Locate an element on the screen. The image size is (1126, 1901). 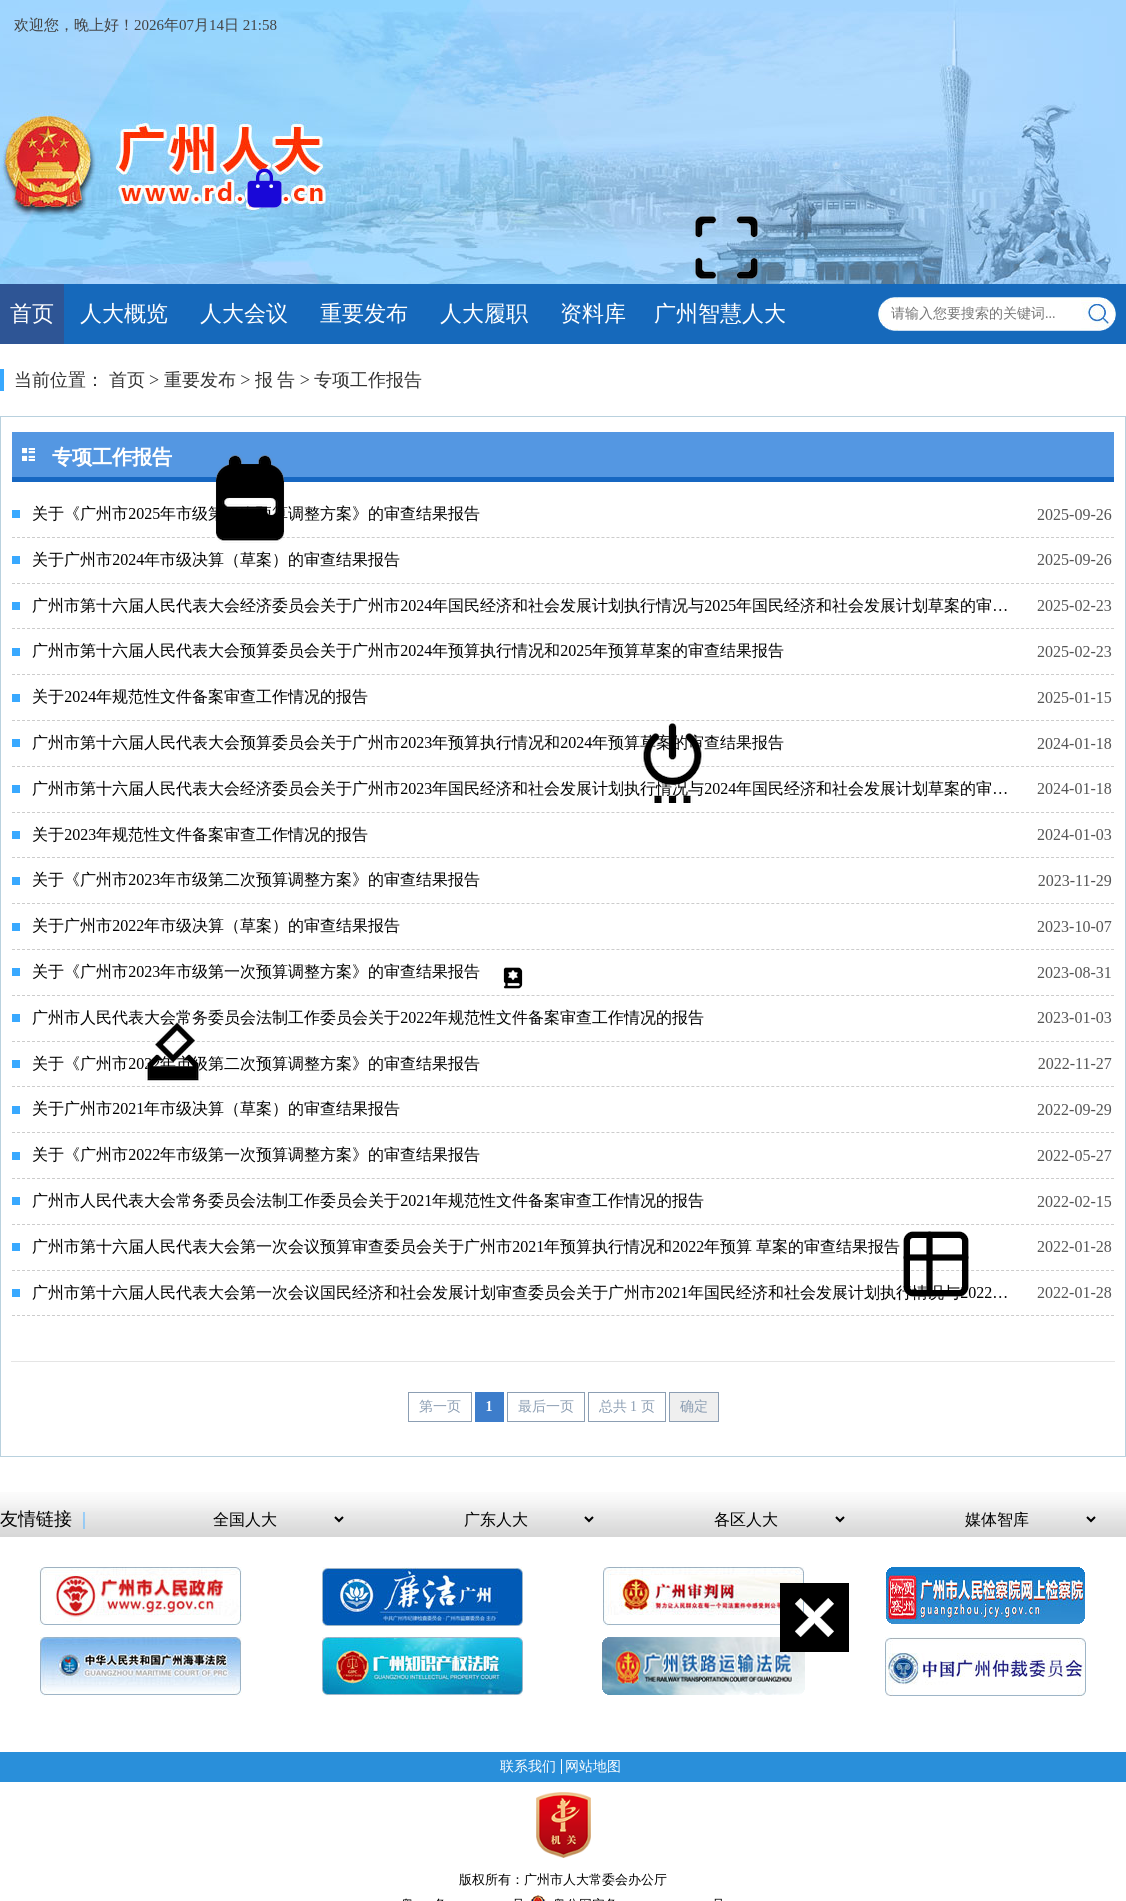
insert a table with customizable borders is located at coordinates (936, 1264).